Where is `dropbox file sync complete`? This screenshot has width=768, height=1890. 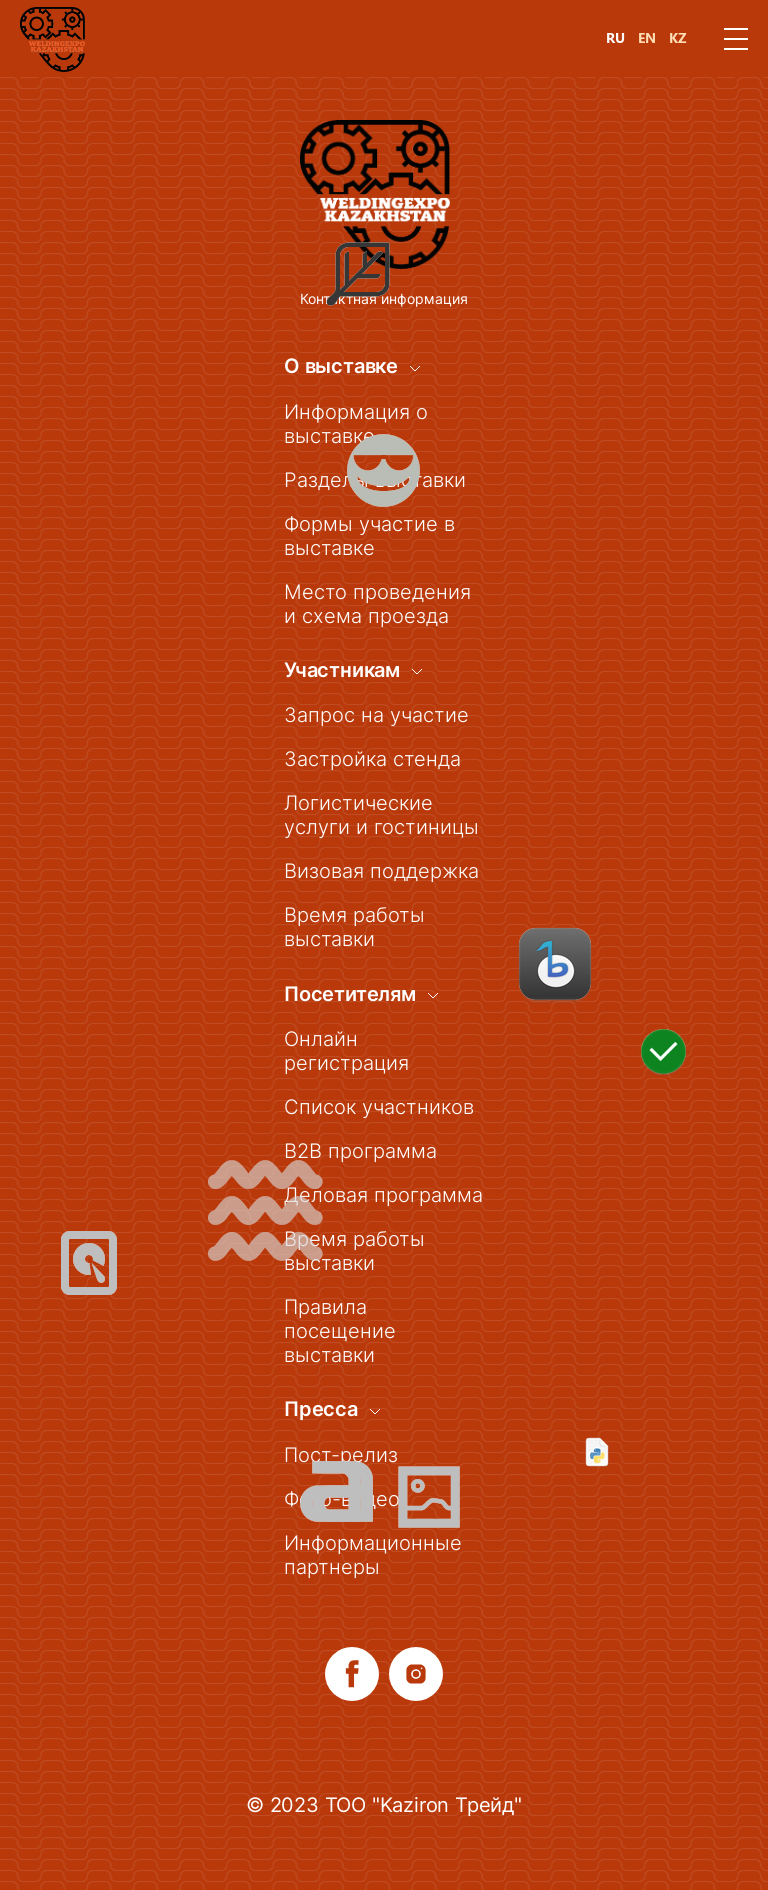
dropbox file sync complete is located at coordinates (663, 1051).